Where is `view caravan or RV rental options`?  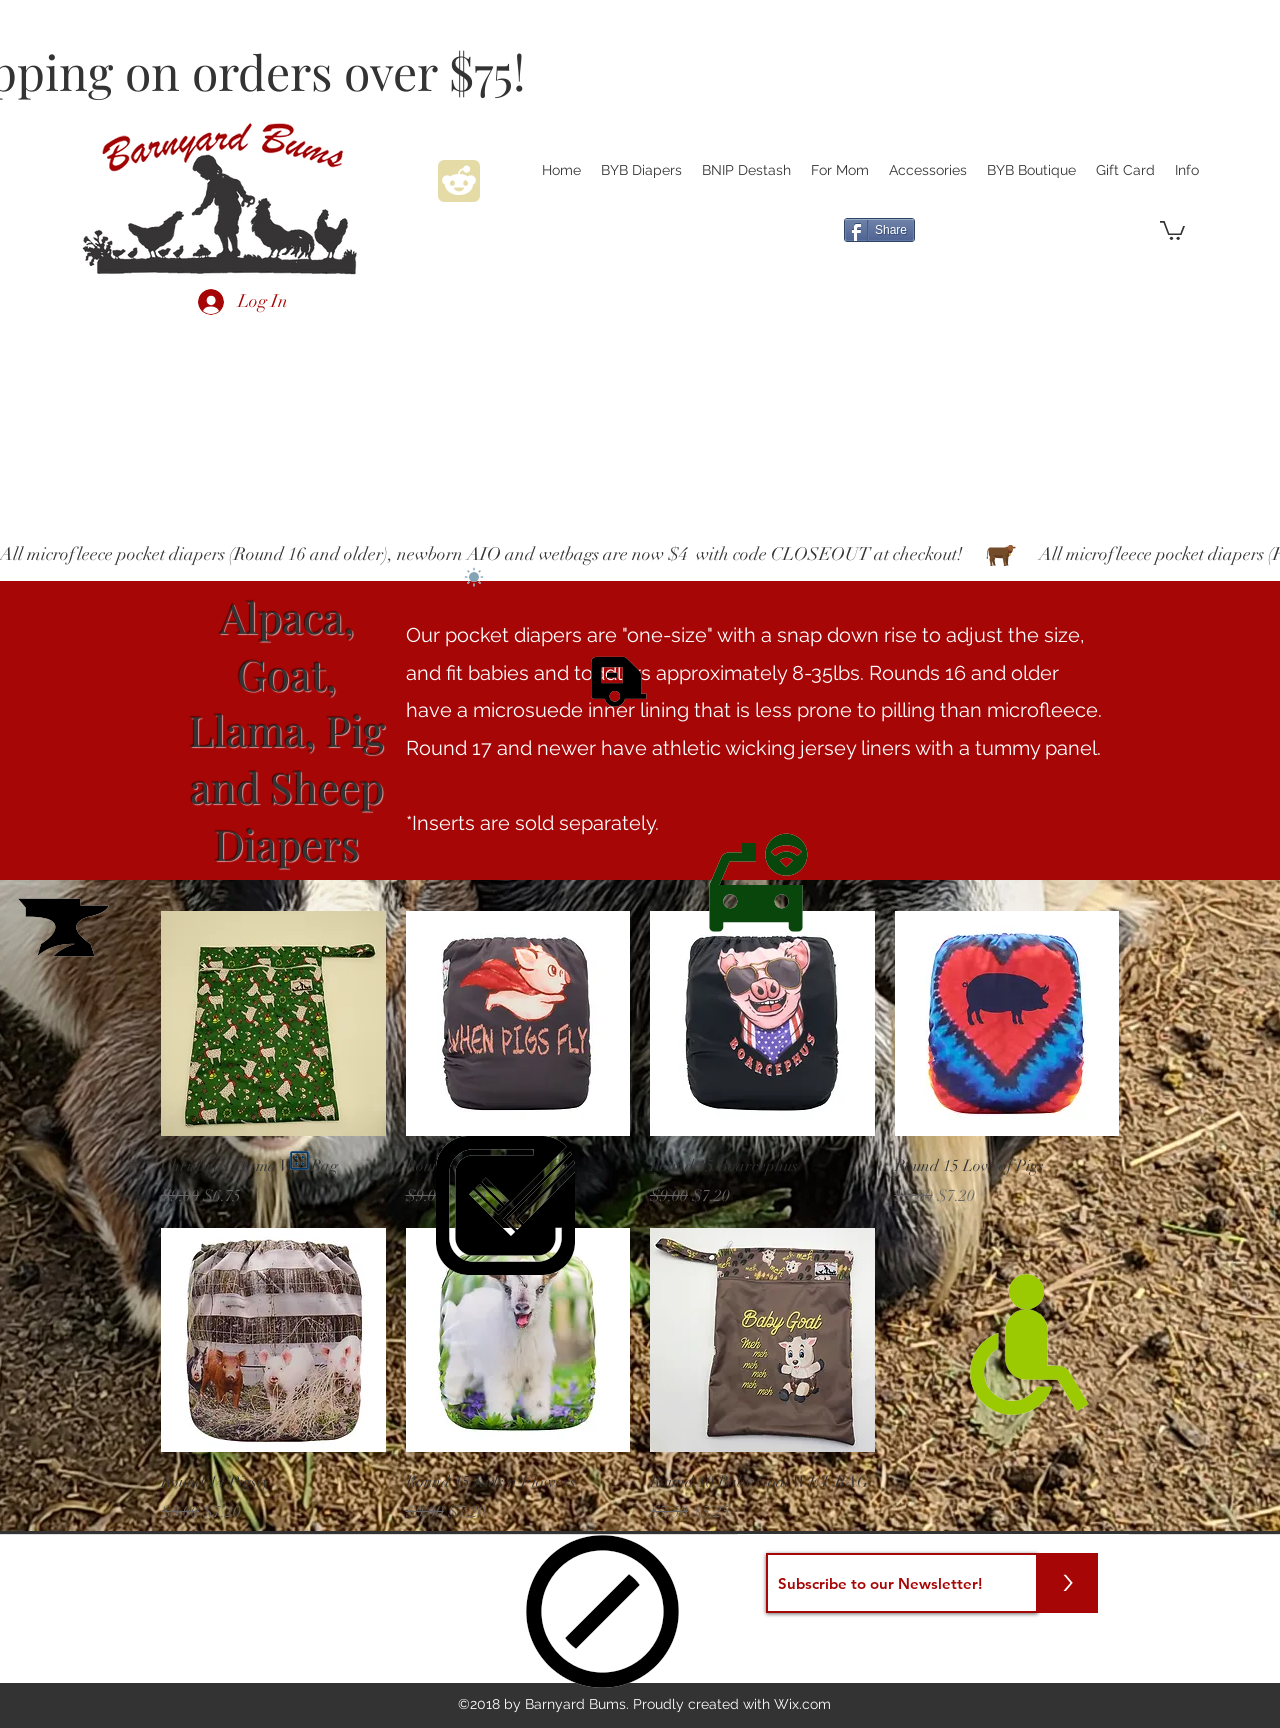 view caravan or RV rental options is located at coordinates (617, 680).